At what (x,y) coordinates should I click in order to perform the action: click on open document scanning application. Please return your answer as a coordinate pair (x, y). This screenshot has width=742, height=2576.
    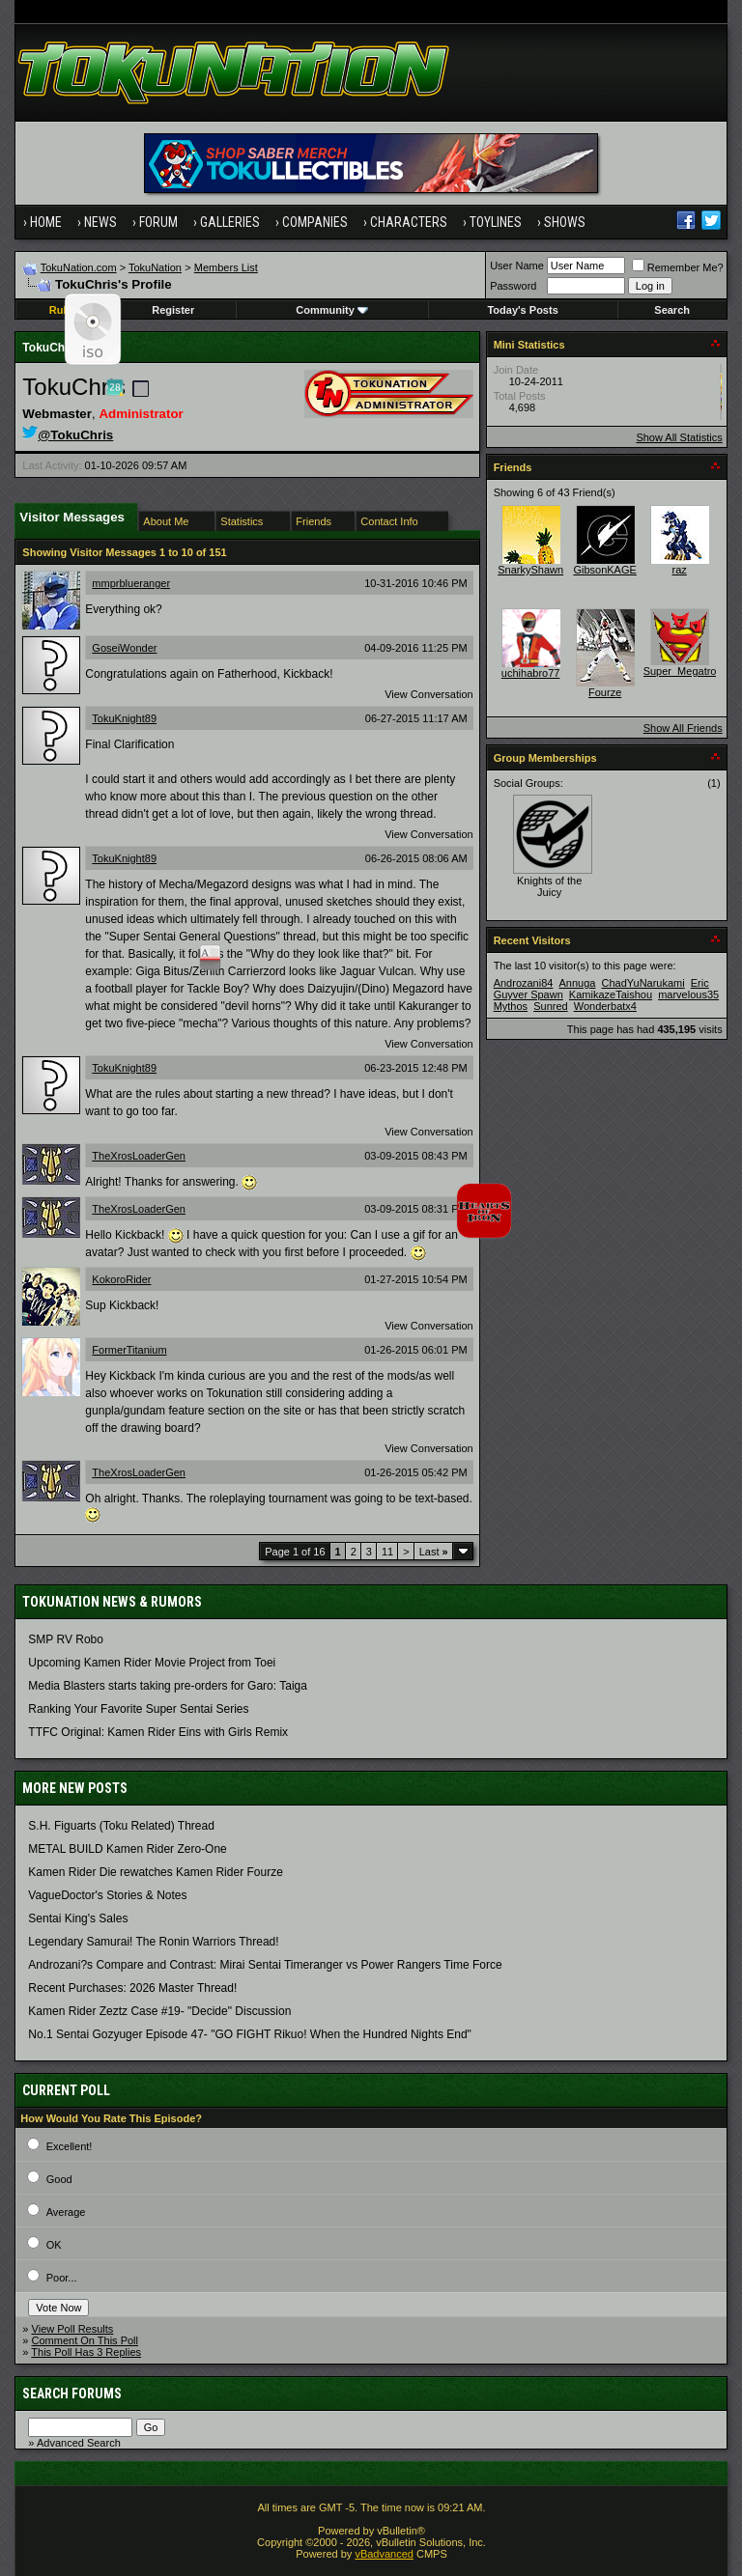
    Looking at the image, I should click on (210, 957).